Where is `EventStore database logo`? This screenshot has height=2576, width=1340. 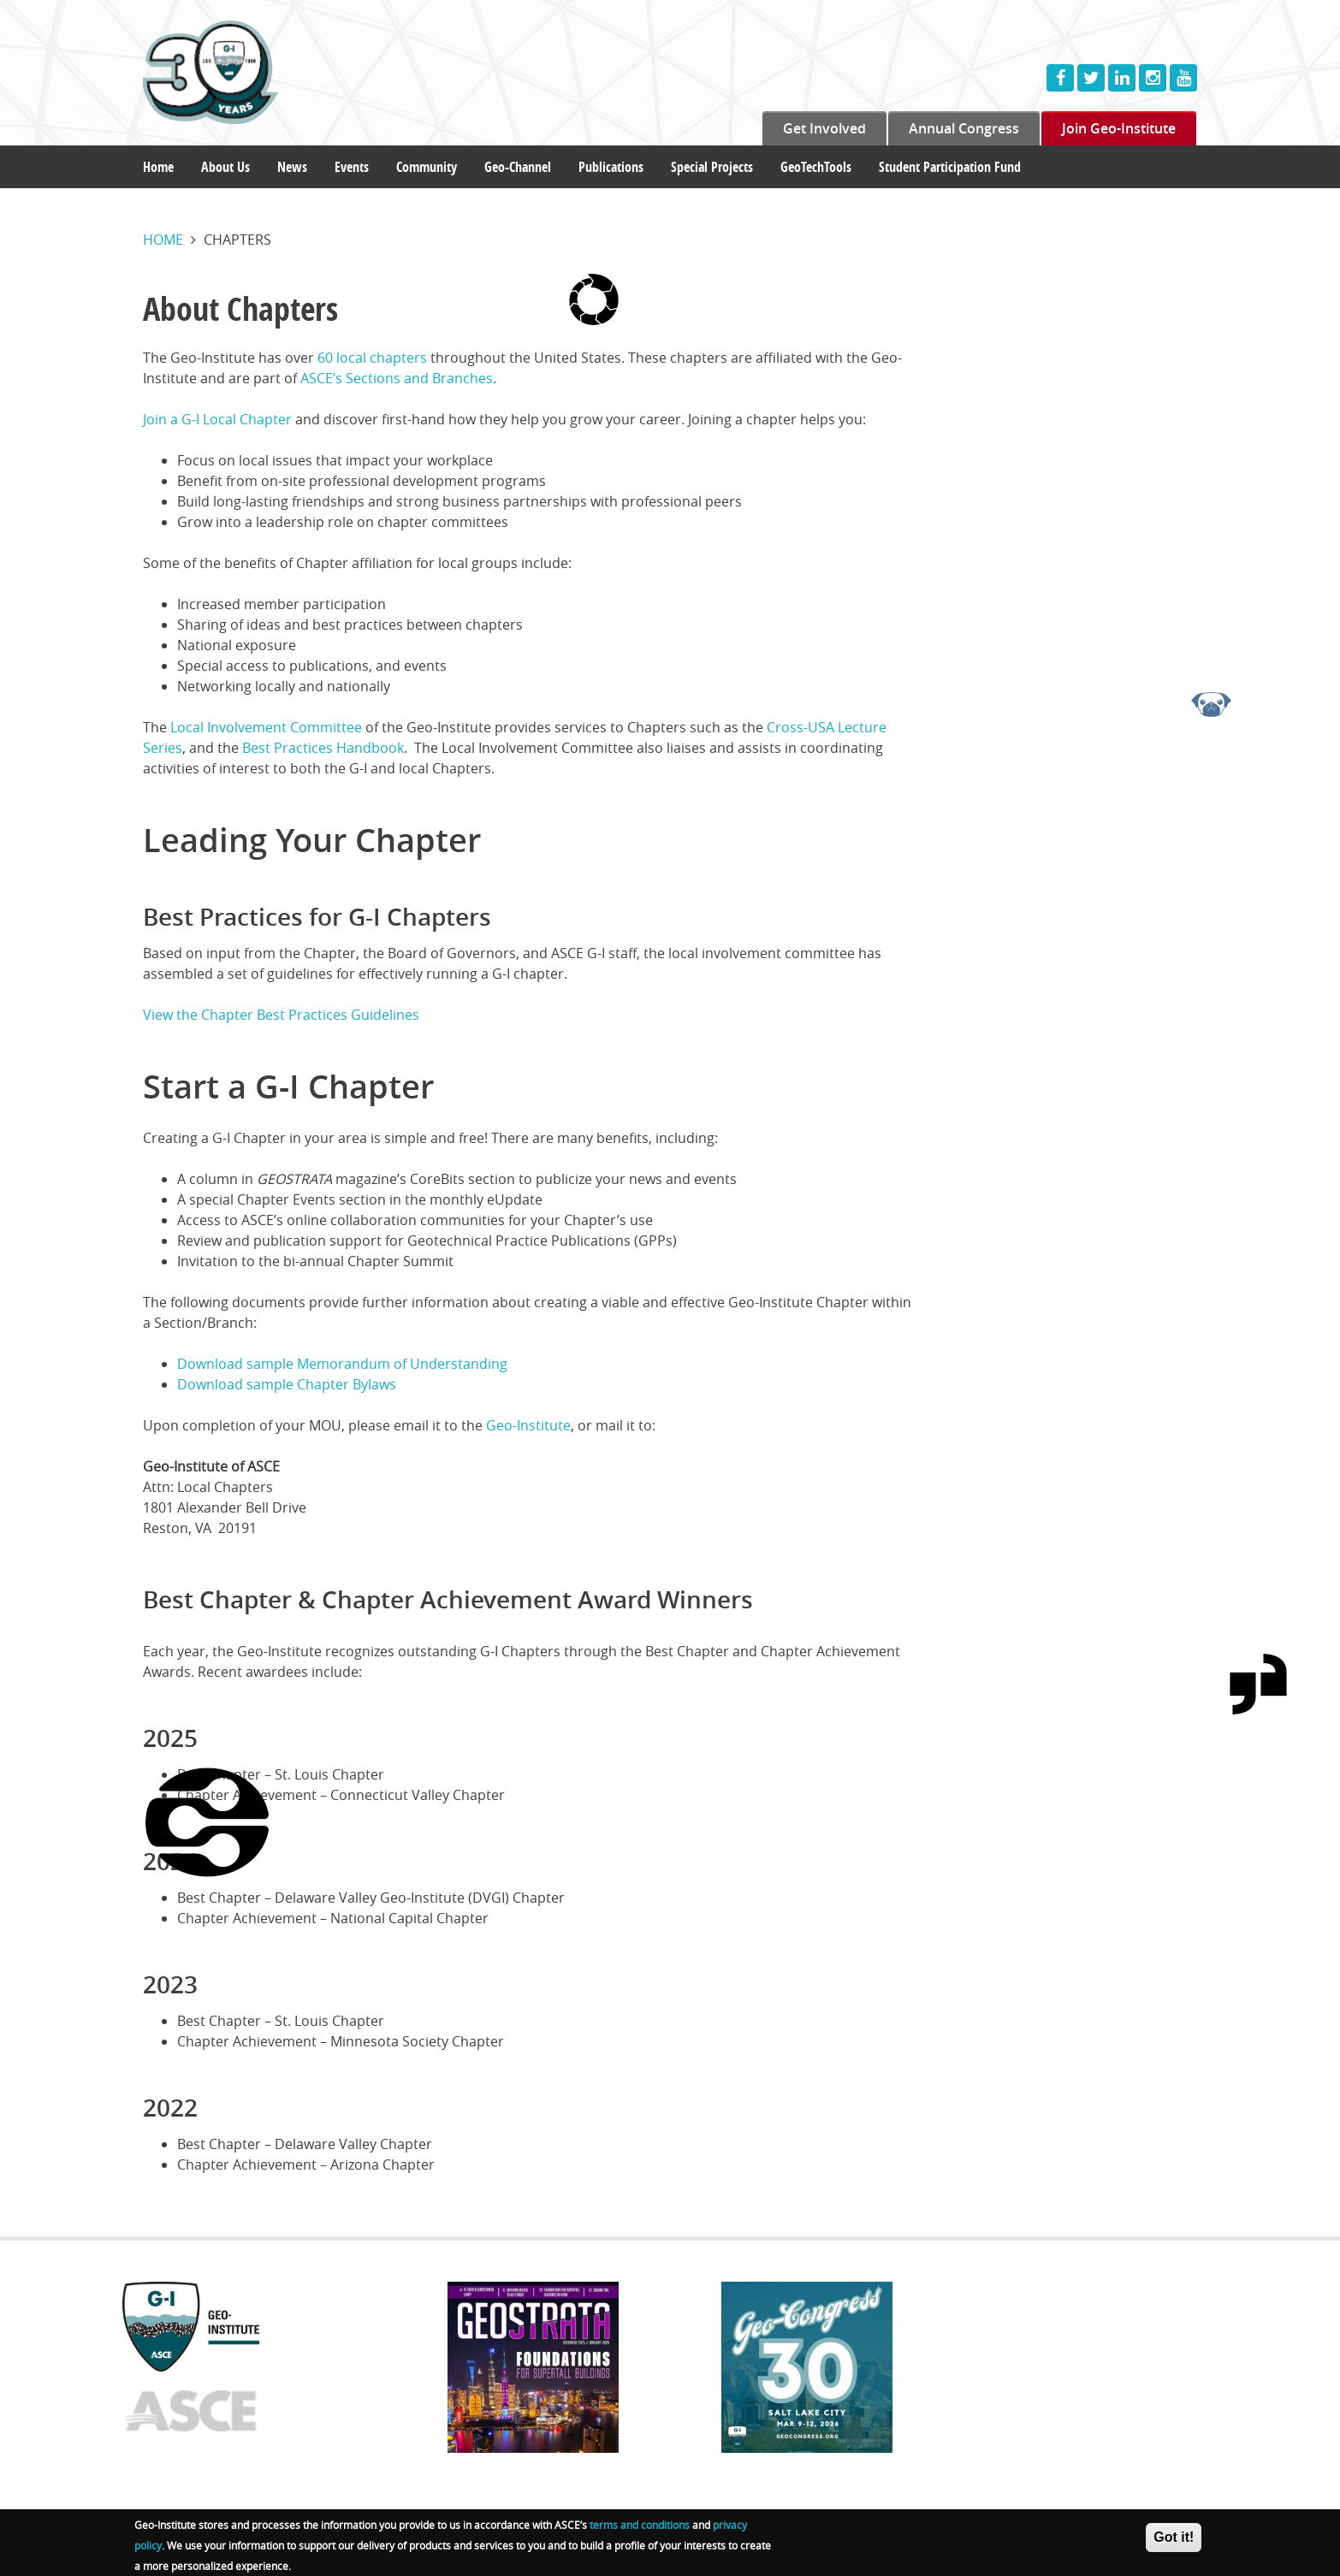
EventStore database logo is located at coordinates (594, 299).